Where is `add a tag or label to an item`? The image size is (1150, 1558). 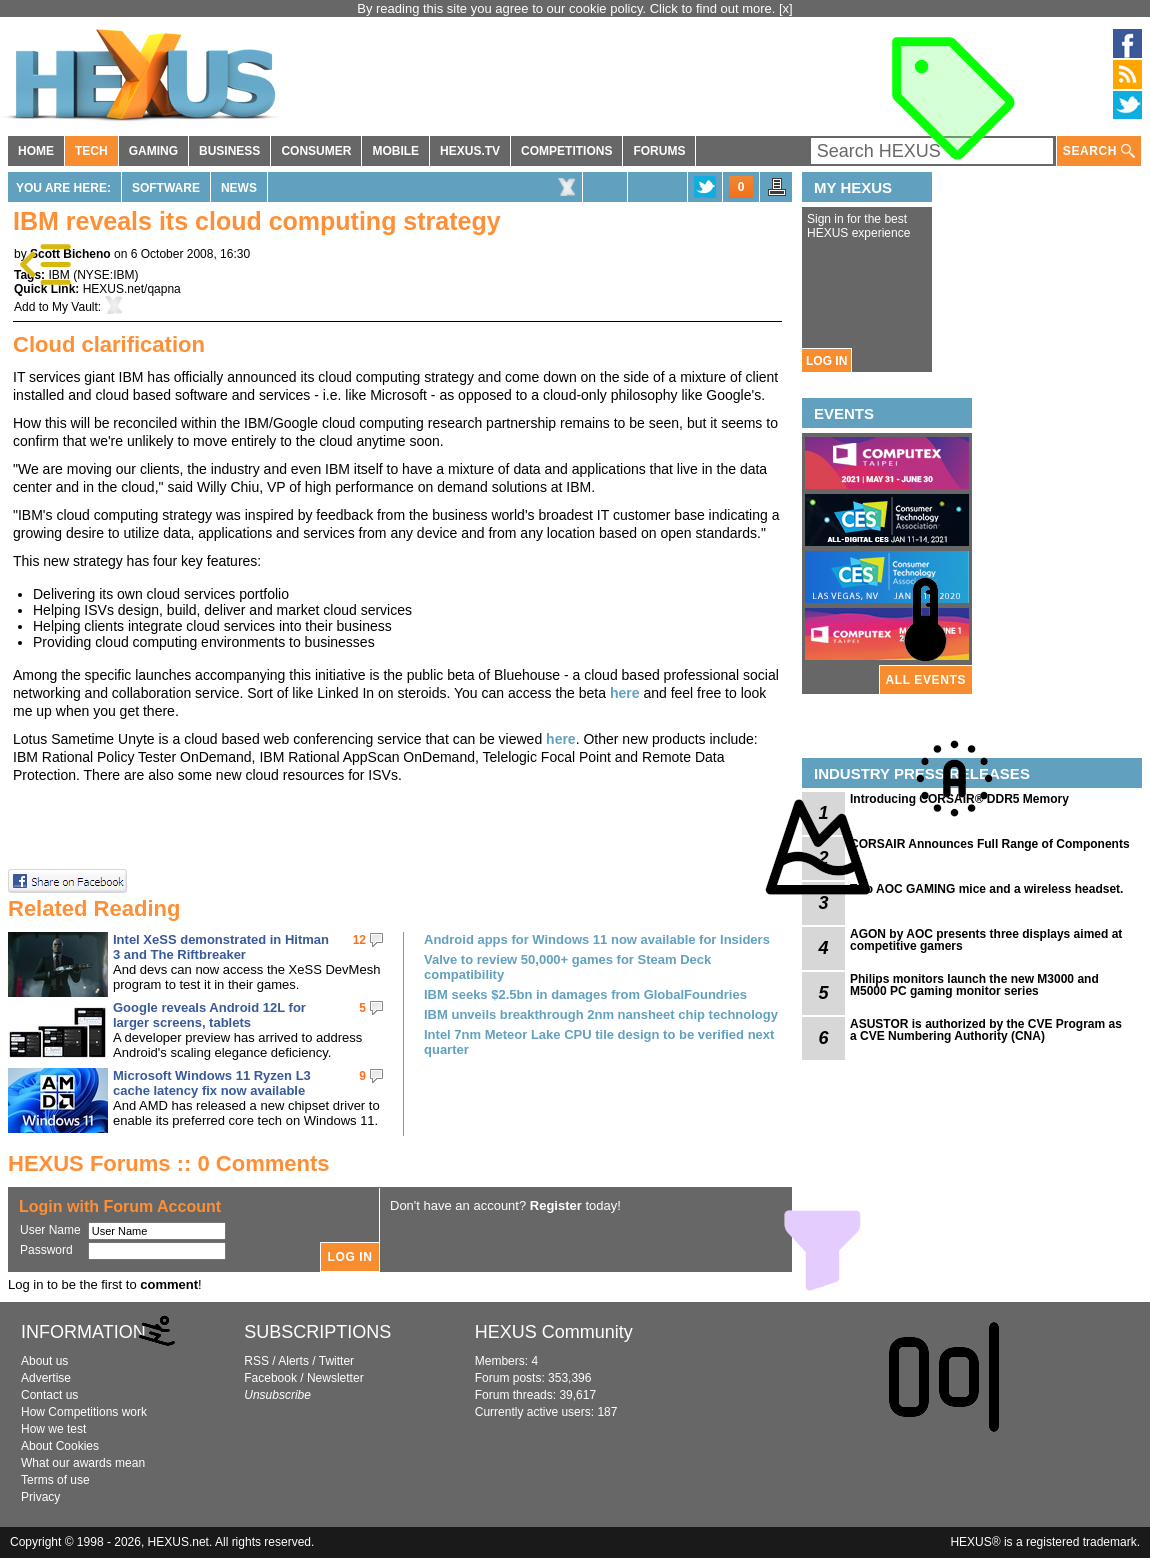 add a tag or label to an item is located at coordinates (946, 91).